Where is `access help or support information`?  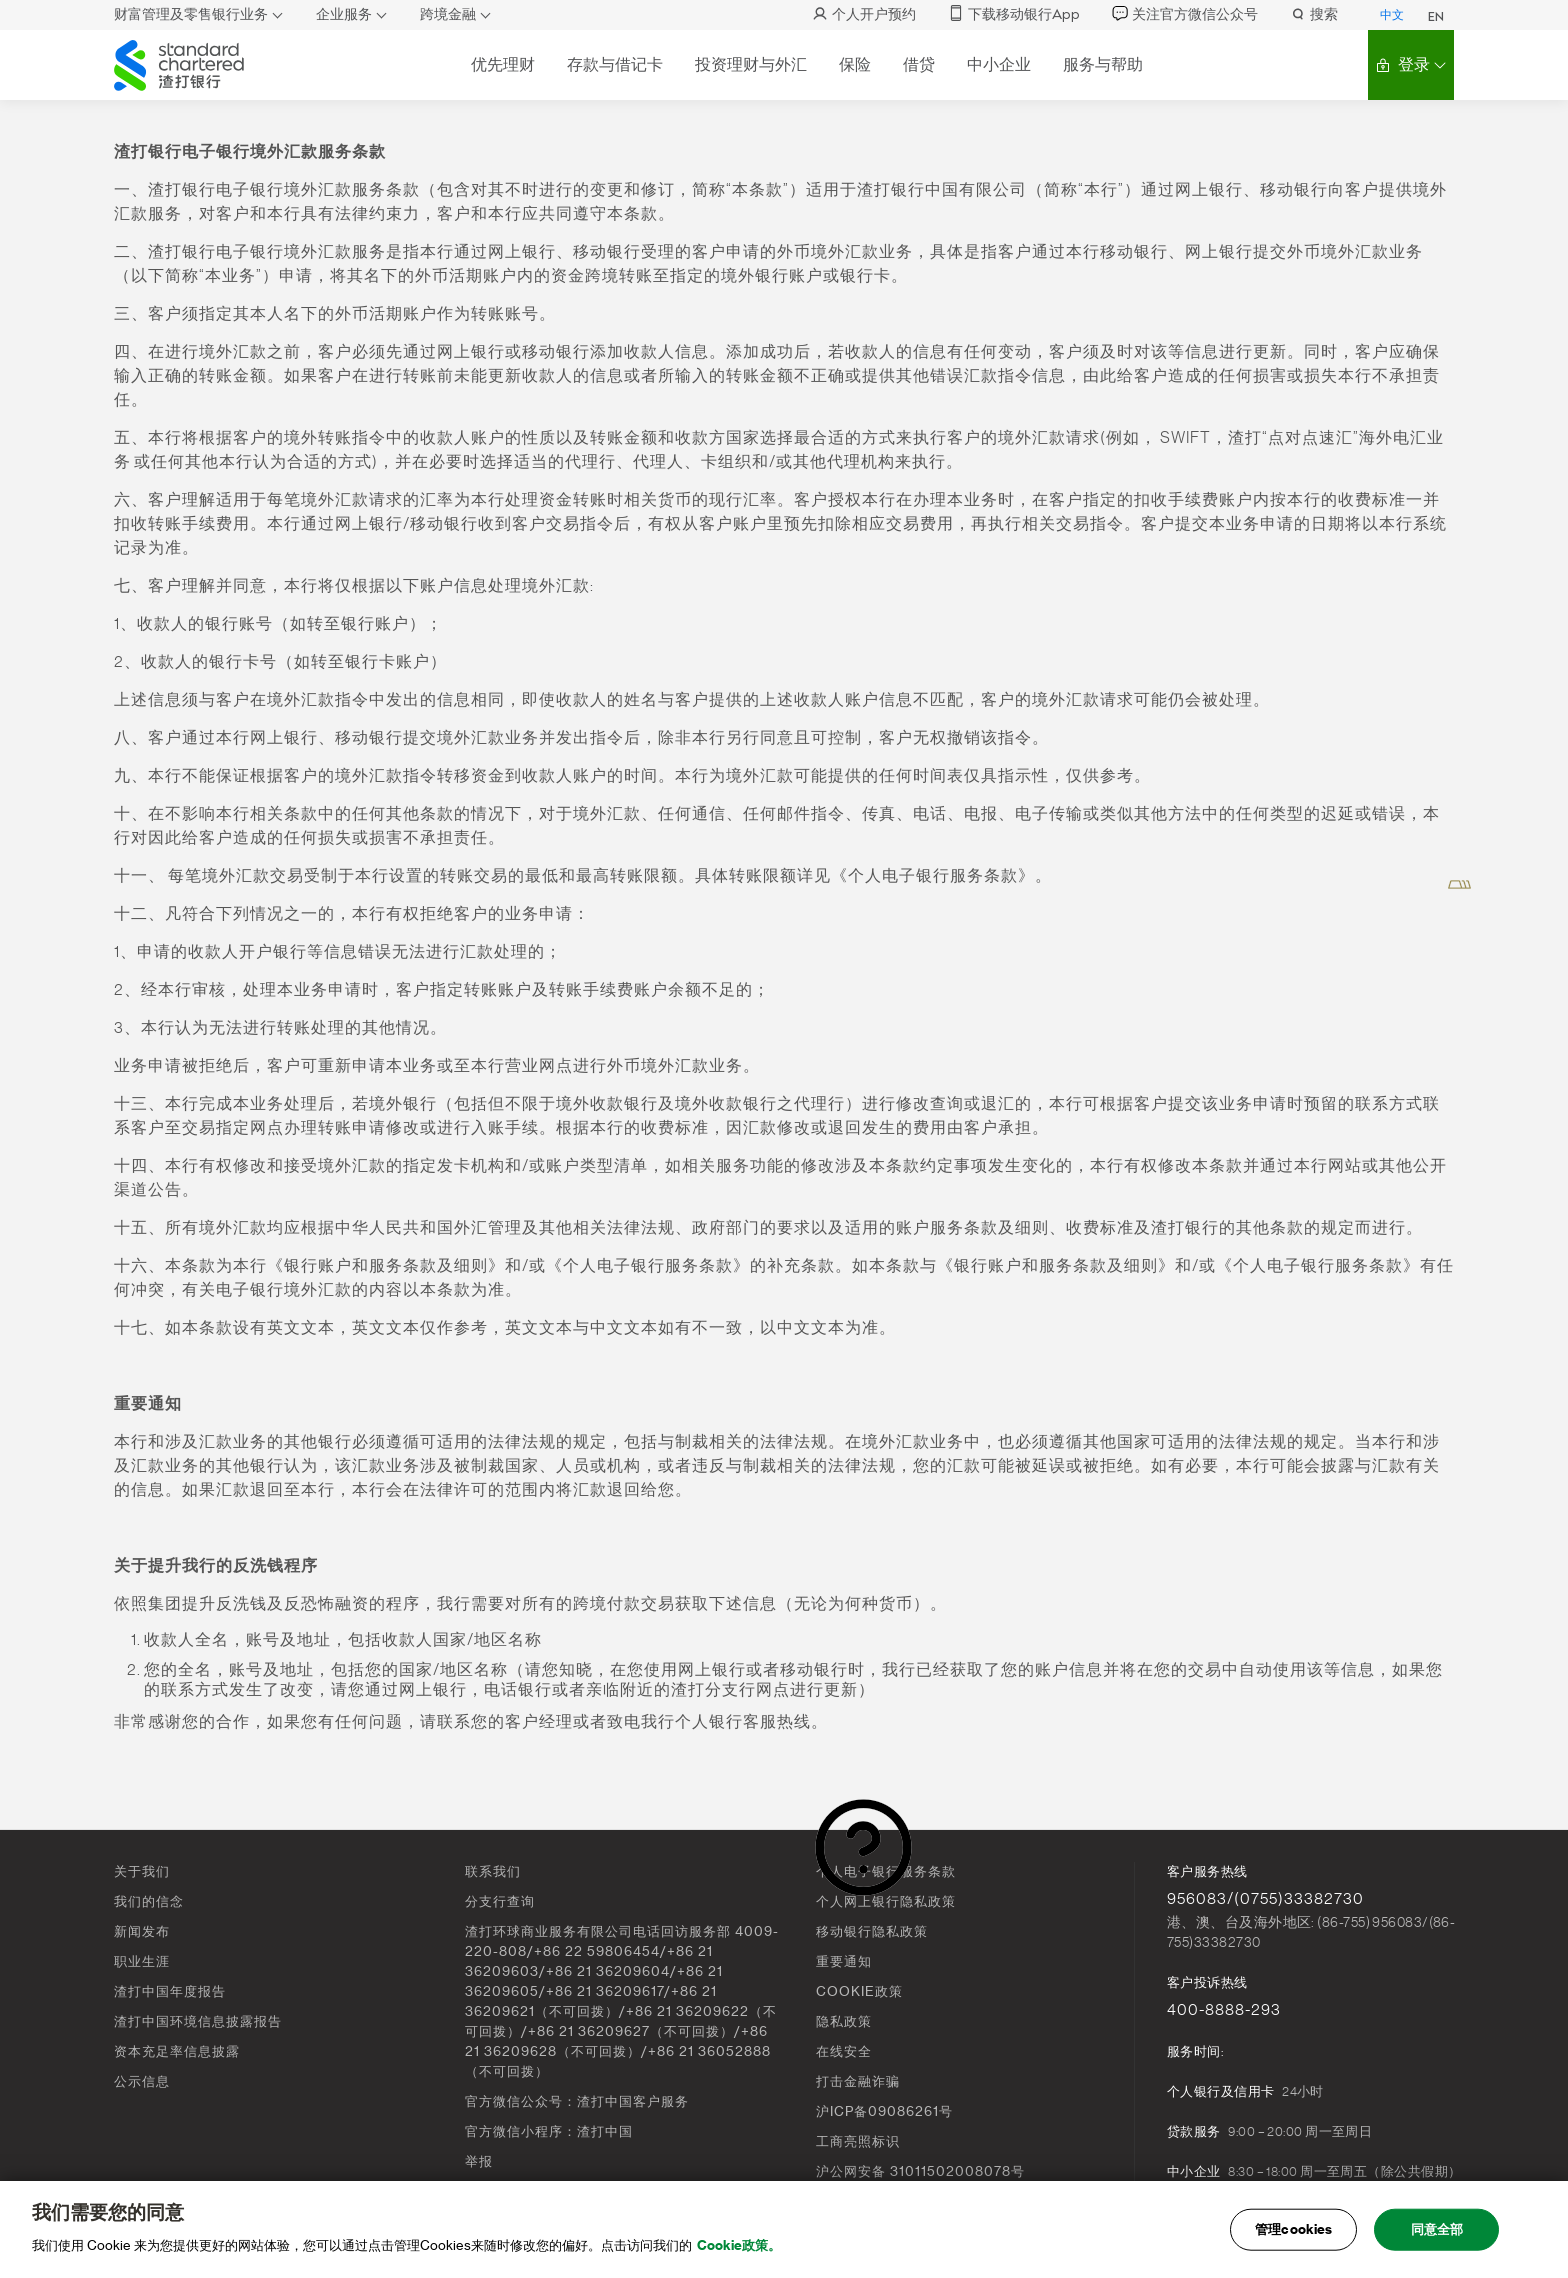
access help or support information is located at coordinates (863, 1847).